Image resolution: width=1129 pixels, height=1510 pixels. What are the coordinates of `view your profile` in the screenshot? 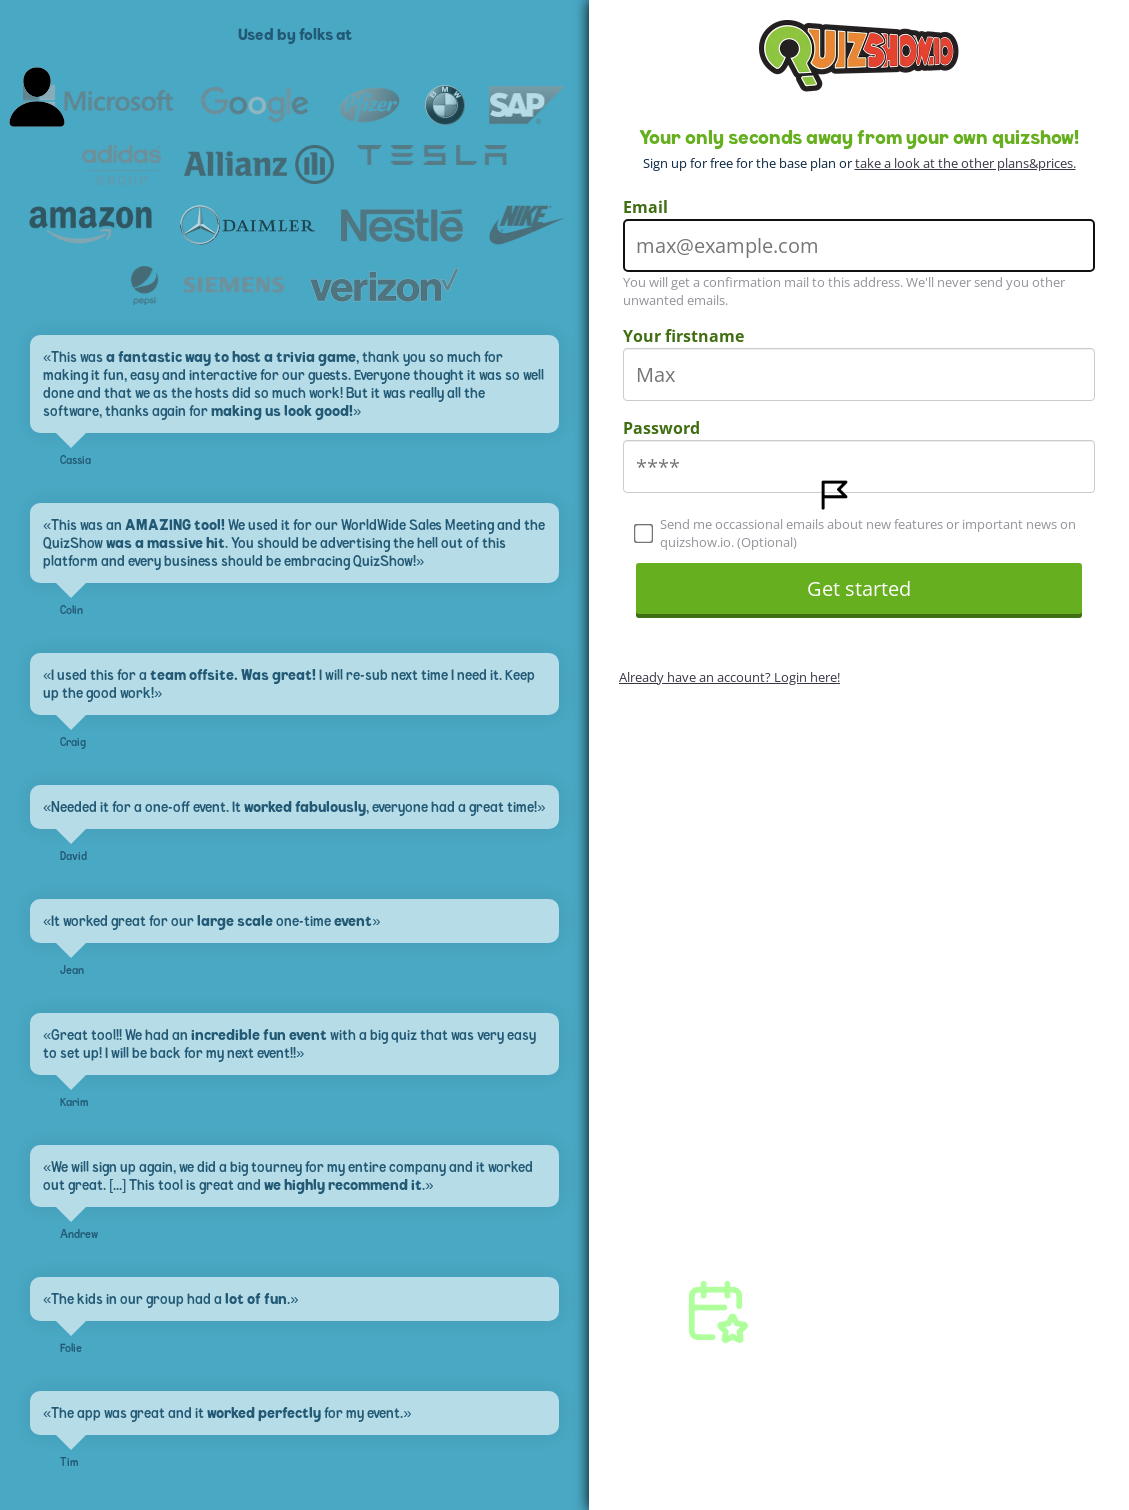 It's located at (37, 97).